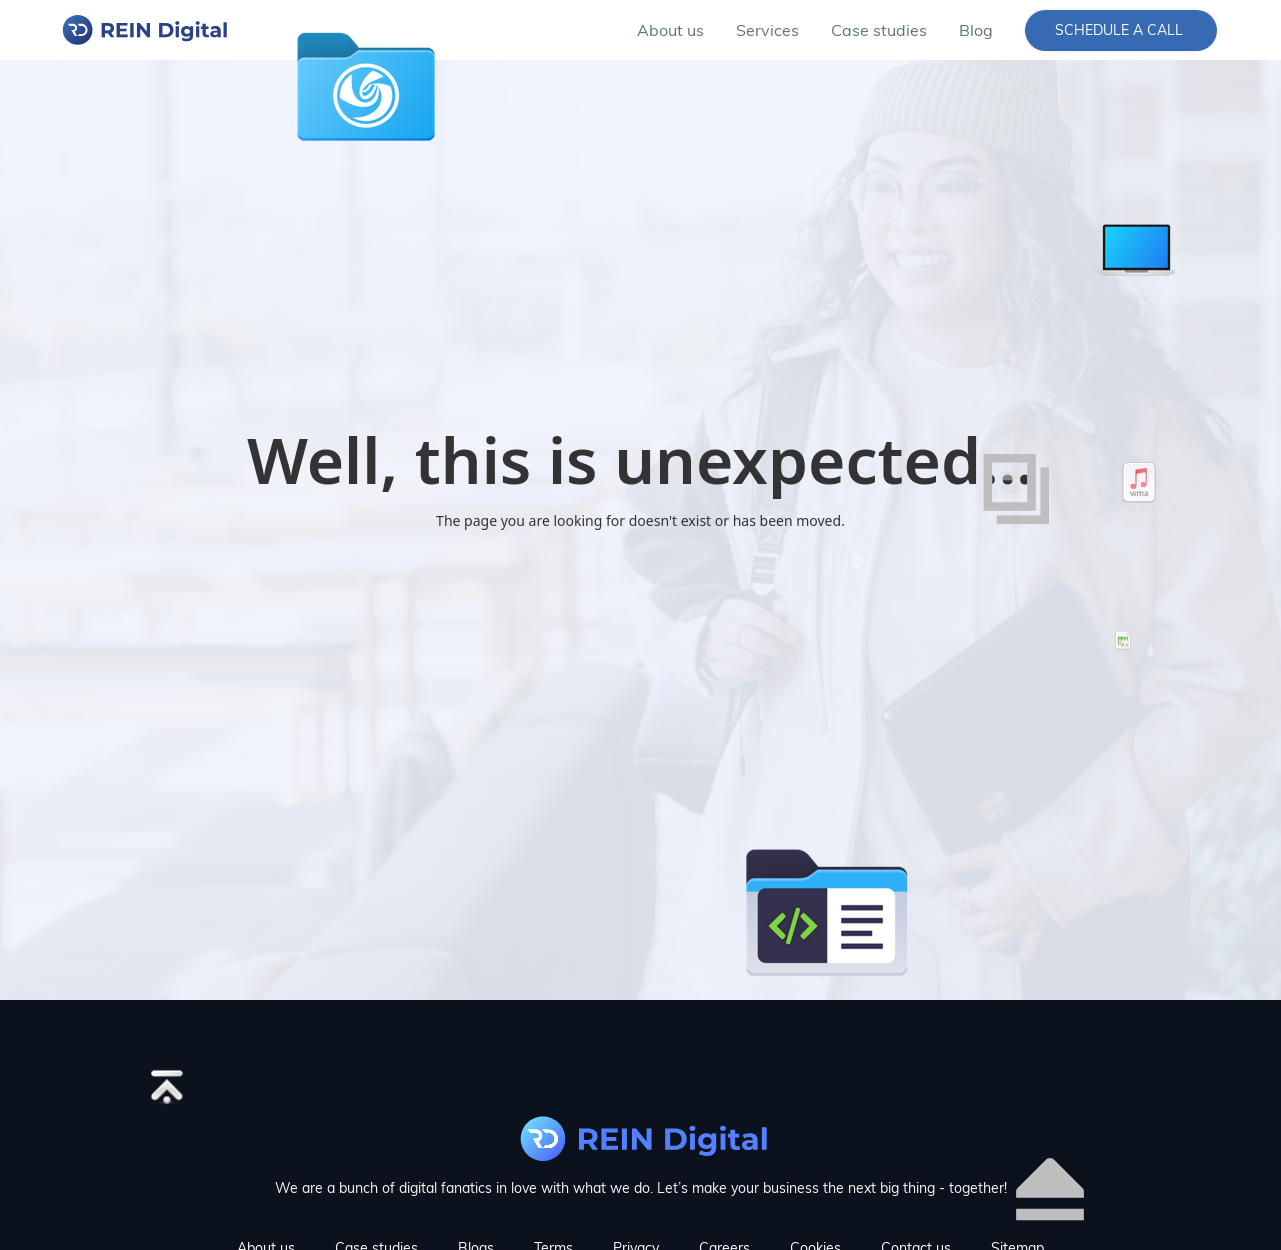 Image resolution: width=1281 pixels, height=1250 pixels. What do you see at coordinates (166, 1087) in the screenshot?
I see `scroll to top of page` at bounding box center [166, 1087].